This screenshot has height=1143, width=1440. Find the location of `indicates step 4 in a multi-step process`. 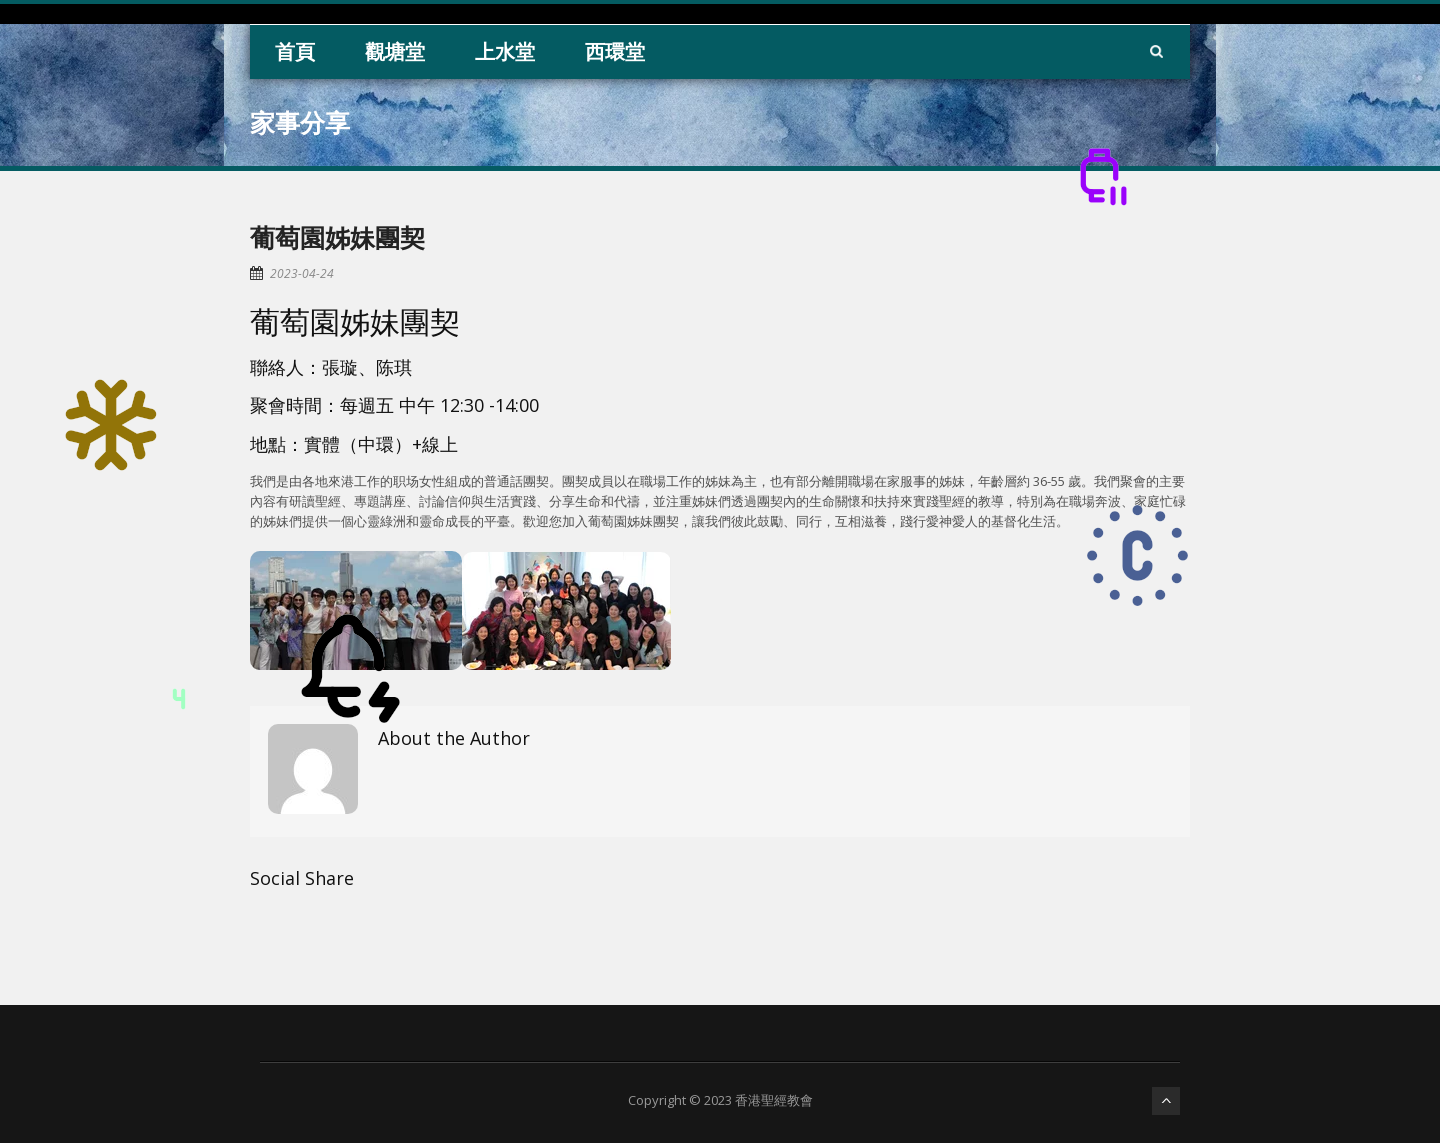

indicates step 4 in a multi-step process is located at coordinates (179, 699).